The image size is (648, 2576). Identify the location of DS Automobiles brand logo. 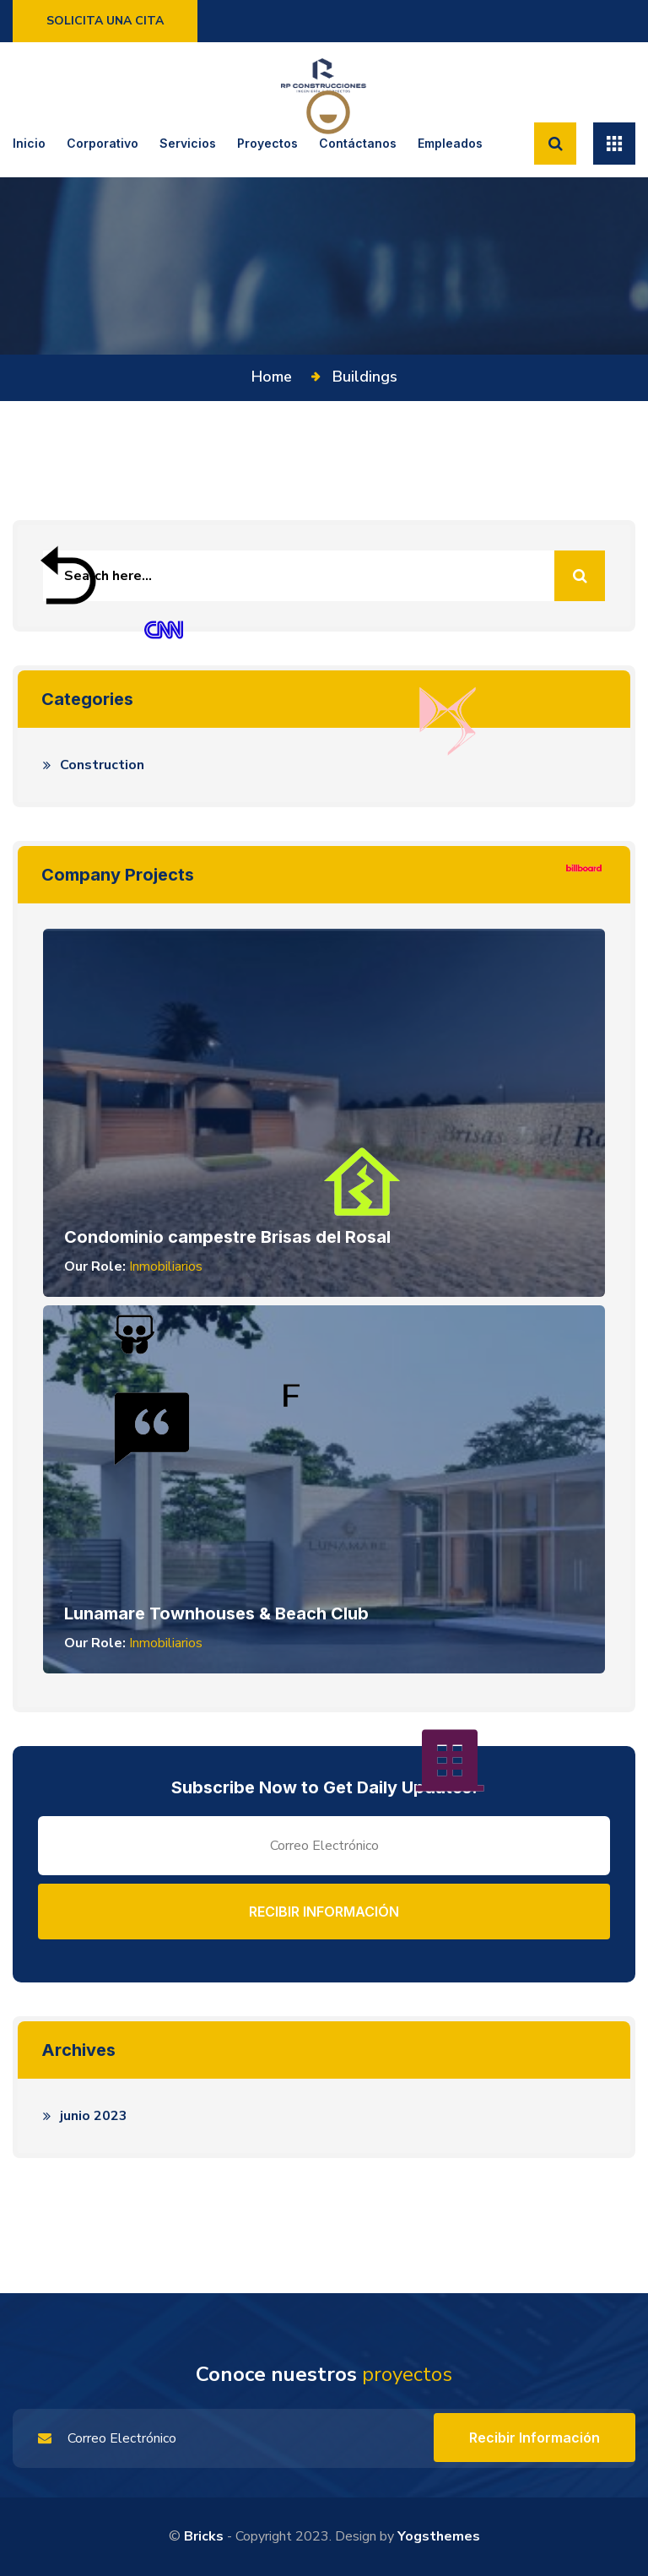
(447, 721).